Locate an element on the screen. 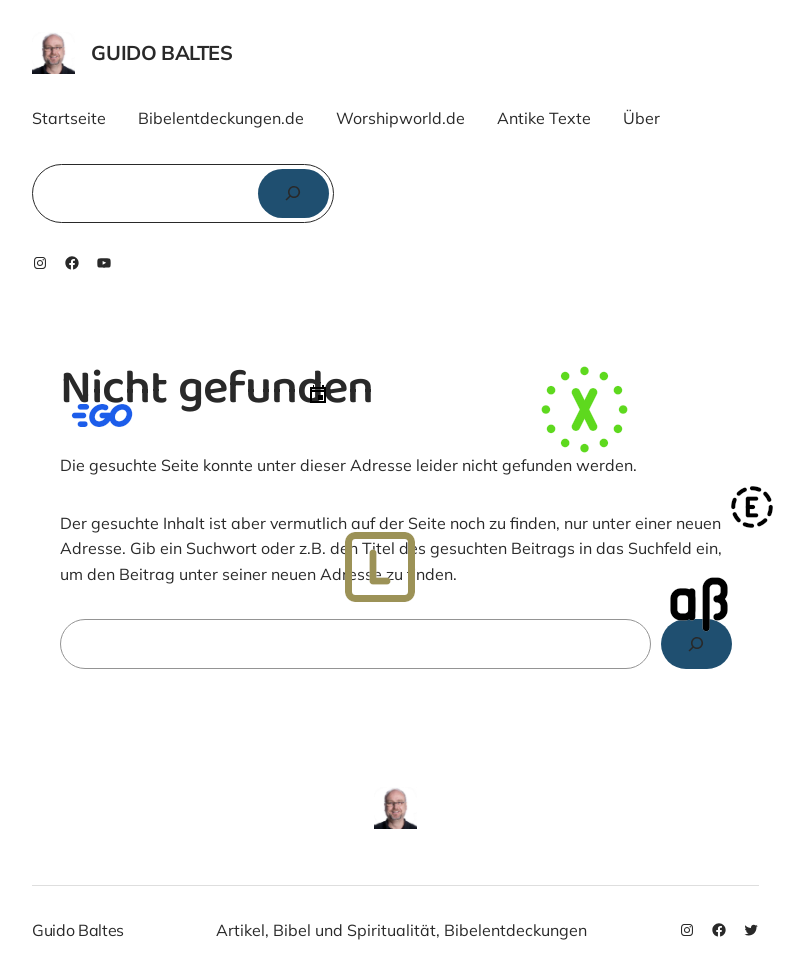 The height and width of the screenshot is (975, 791). add an event to your calendar is located at coordinates (318, 395).